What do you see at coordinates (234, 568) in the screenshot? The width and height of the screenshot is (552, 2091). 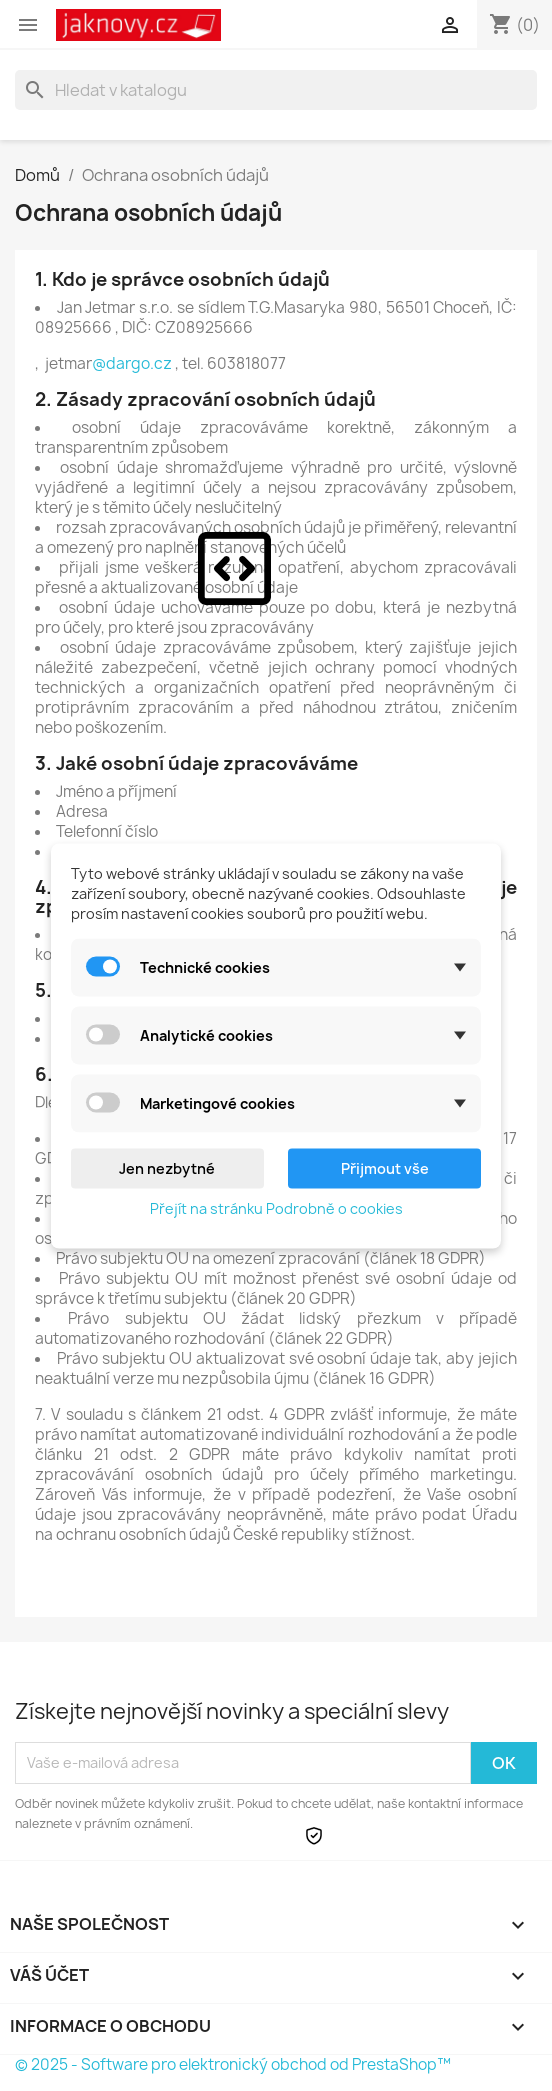 I see `view source code` at bounding box center [234, 568].